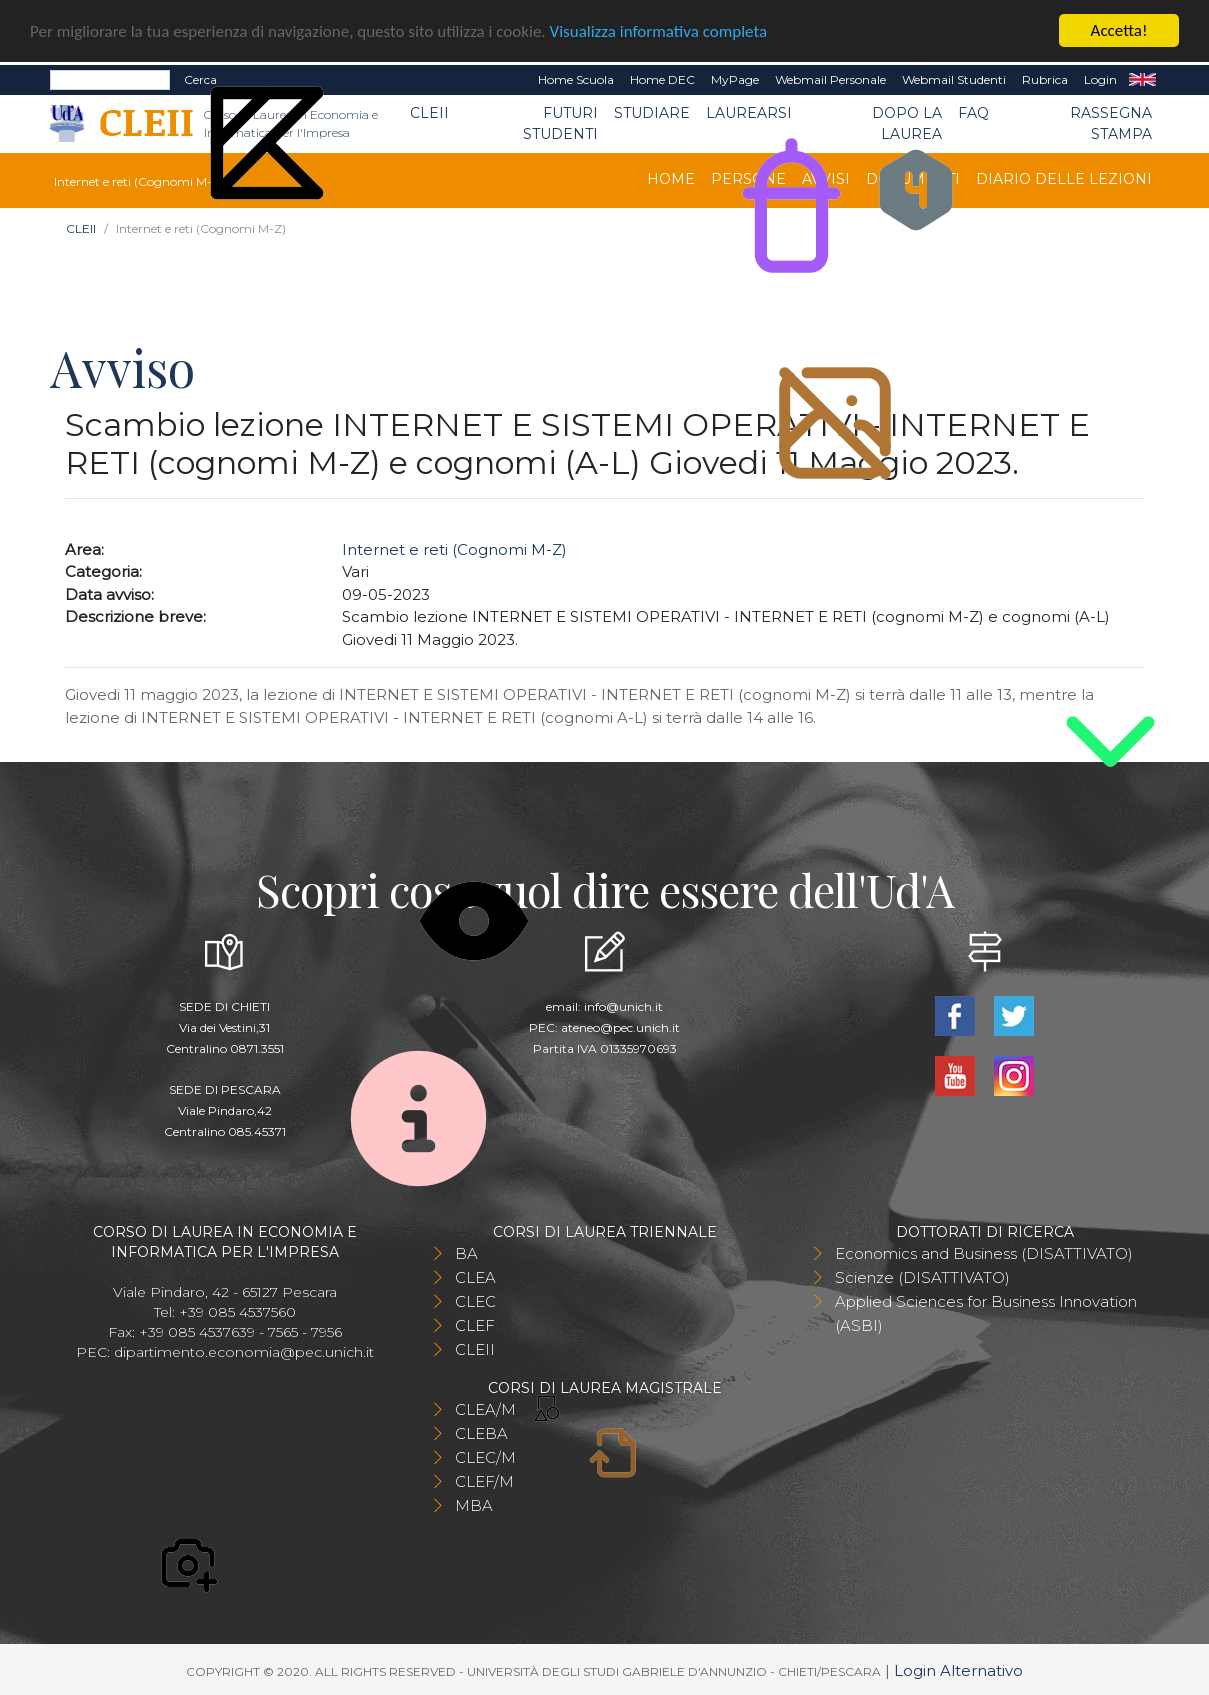  What do you see at coordinates (474, 921) in the screenshot?
I see `view or preview content` at bounding box center [474, 921].